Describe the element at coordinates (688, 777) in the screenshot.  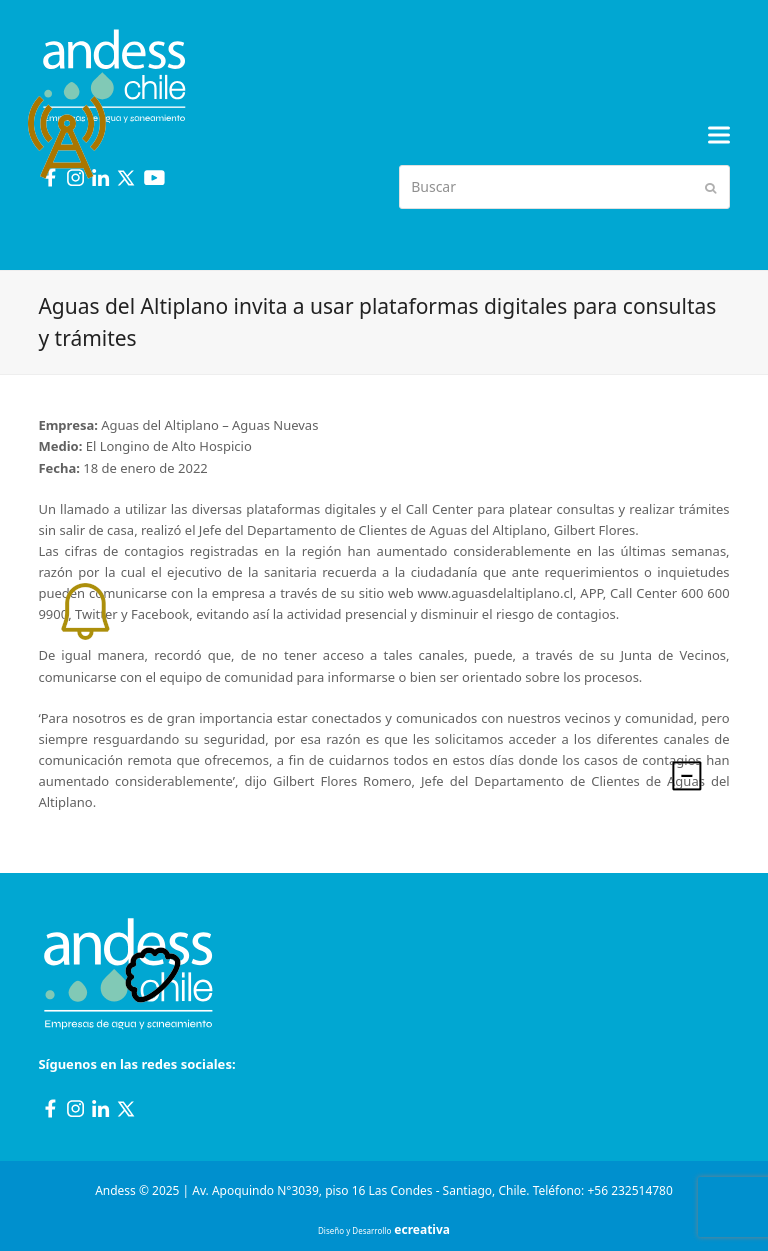
I see `remove item from diff comparison` at that location.